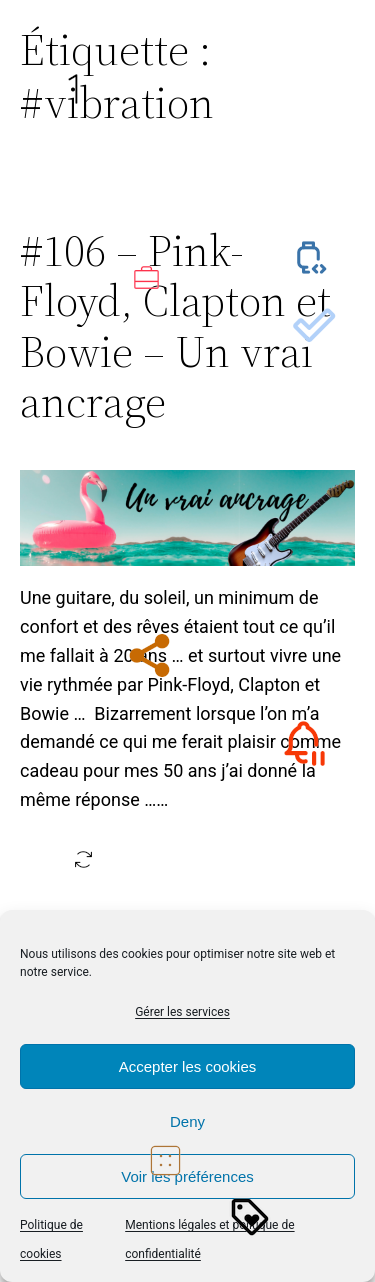 This screenshot has width=375, height=1282. What do you see at coordinates (313, 324) in the screenshot?
I see `confirm or submit an action` at bounding box center [313, 324].